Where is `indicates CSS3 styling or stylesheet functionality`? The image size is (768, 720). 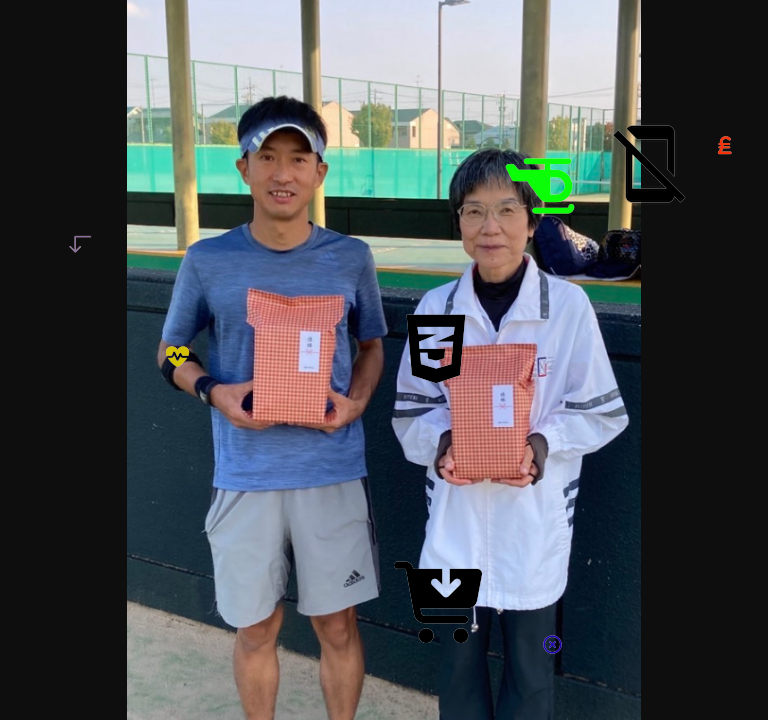
indicates CSS3 styling or stylesheet functionality is located at coordinates (436, 349).